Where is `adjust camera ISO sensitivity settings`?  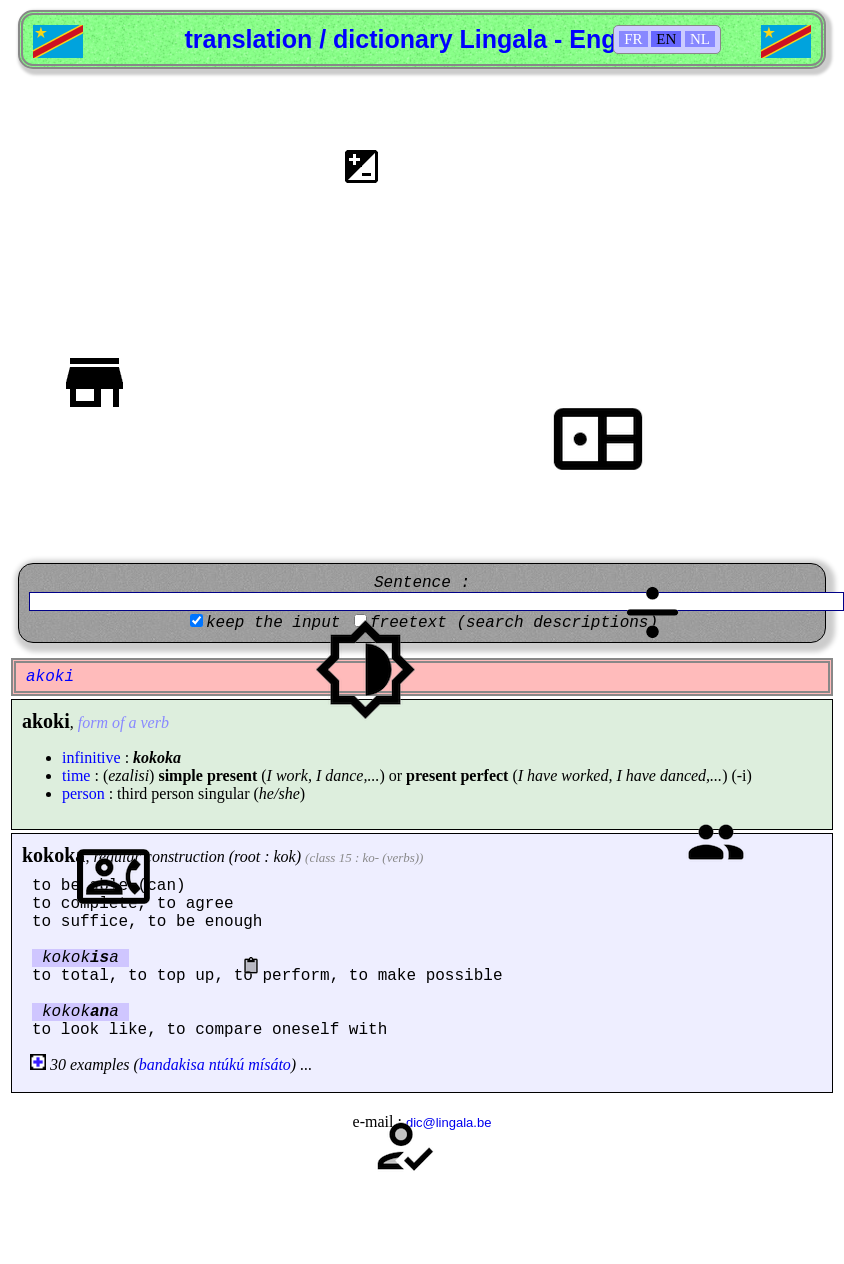 adjust camera ISO sensitivity settings is located at coordinates (361, 166).